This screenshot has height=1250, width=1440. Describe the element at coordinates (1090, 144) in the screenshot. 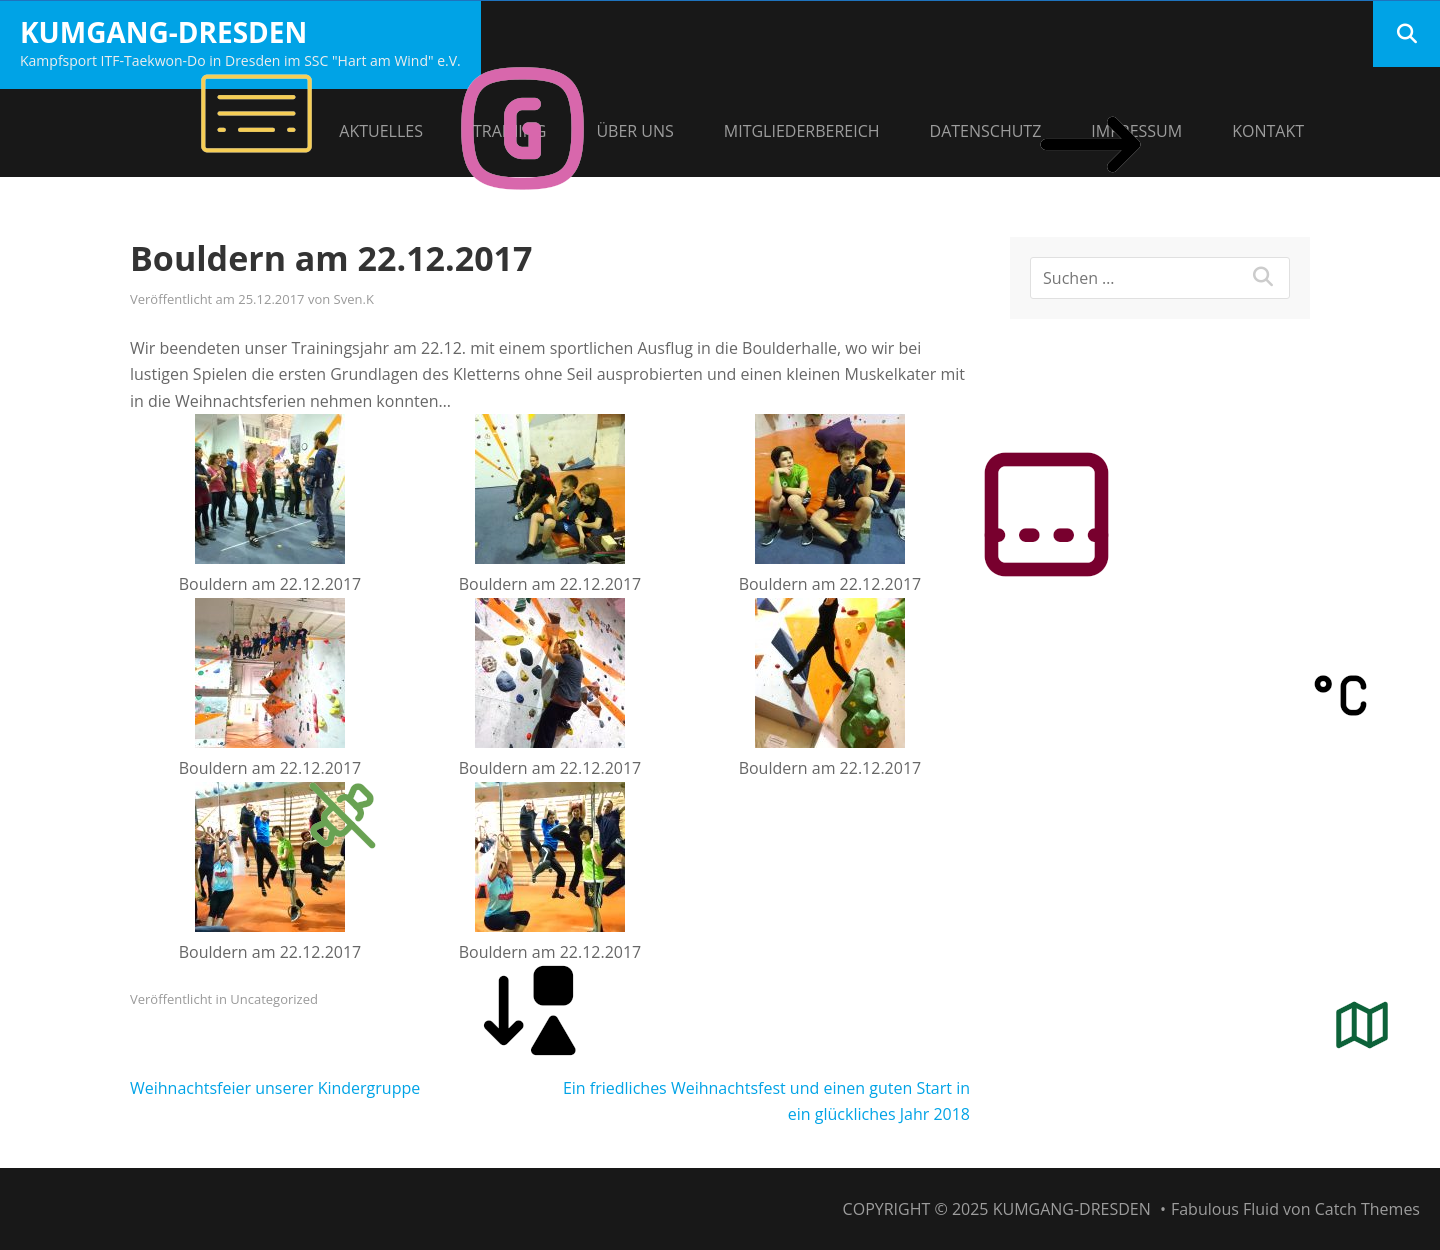

I see `proceed to the next step` at that location.